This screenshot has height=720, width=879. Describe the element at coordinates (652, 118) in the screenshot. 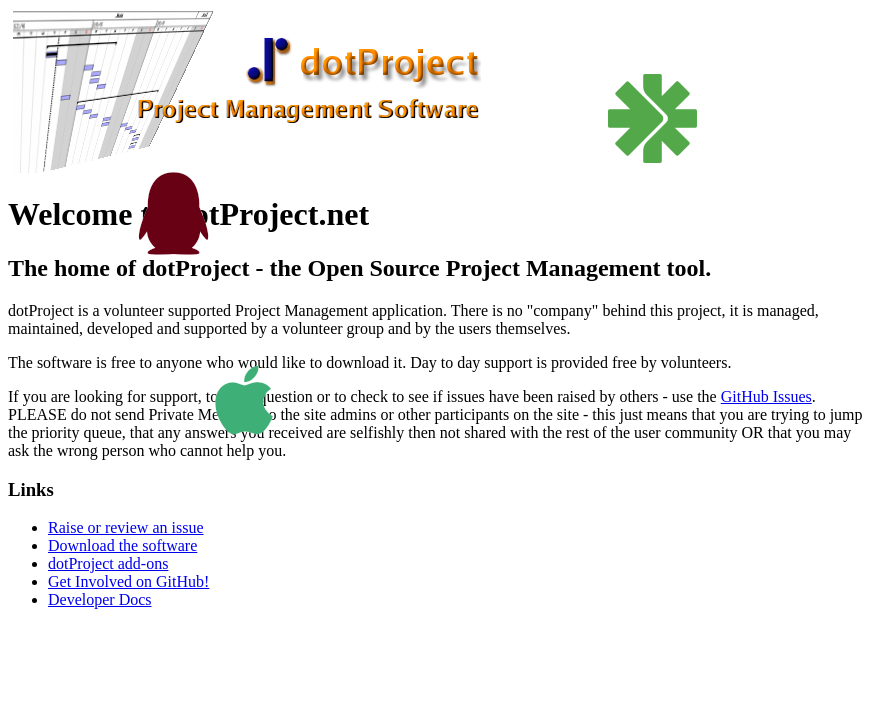

I see `open scalar API documentation` at that location.